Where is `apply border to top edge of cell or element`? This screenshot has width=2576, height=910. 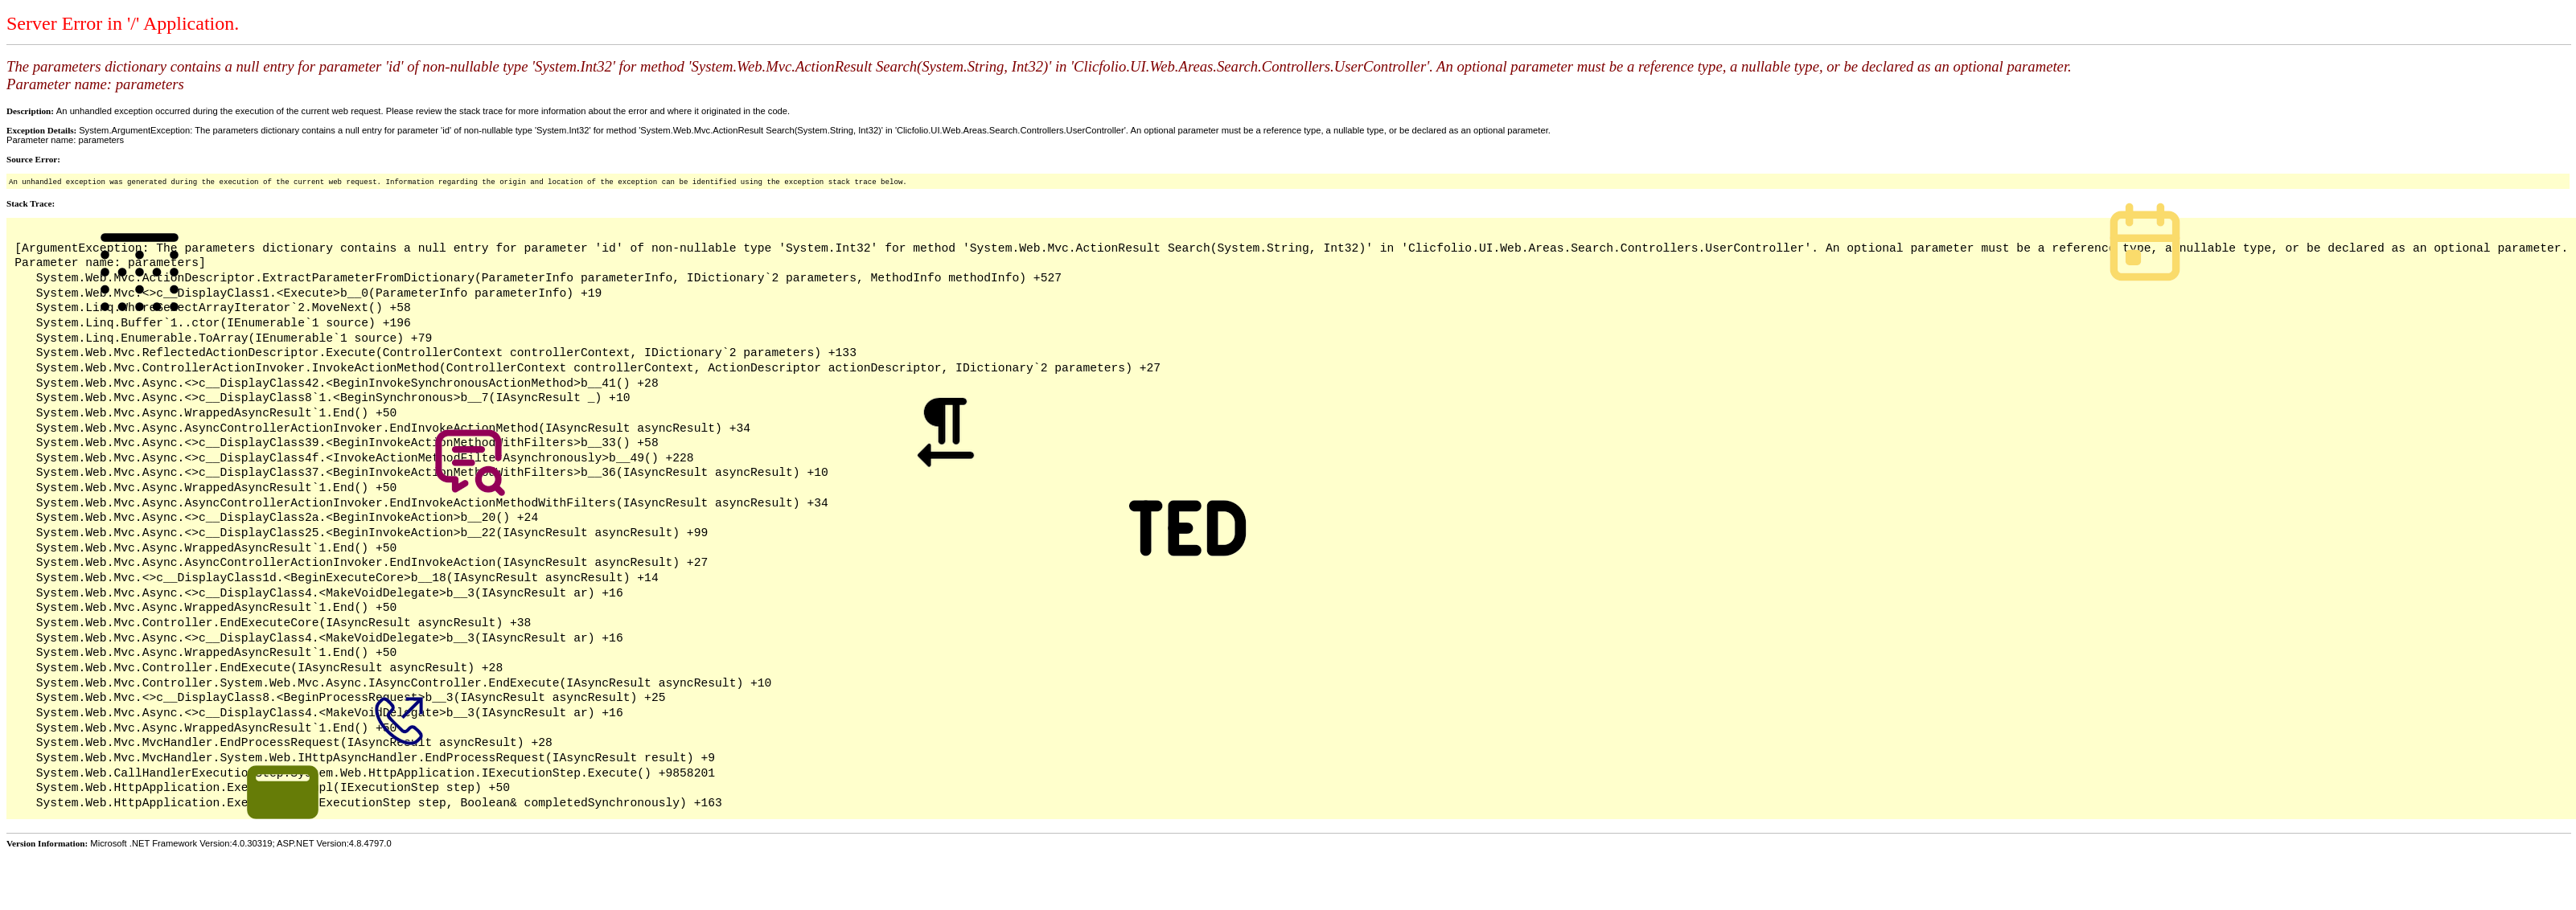
apply border to top edge of cell or element is located at coordinates (139, 272).